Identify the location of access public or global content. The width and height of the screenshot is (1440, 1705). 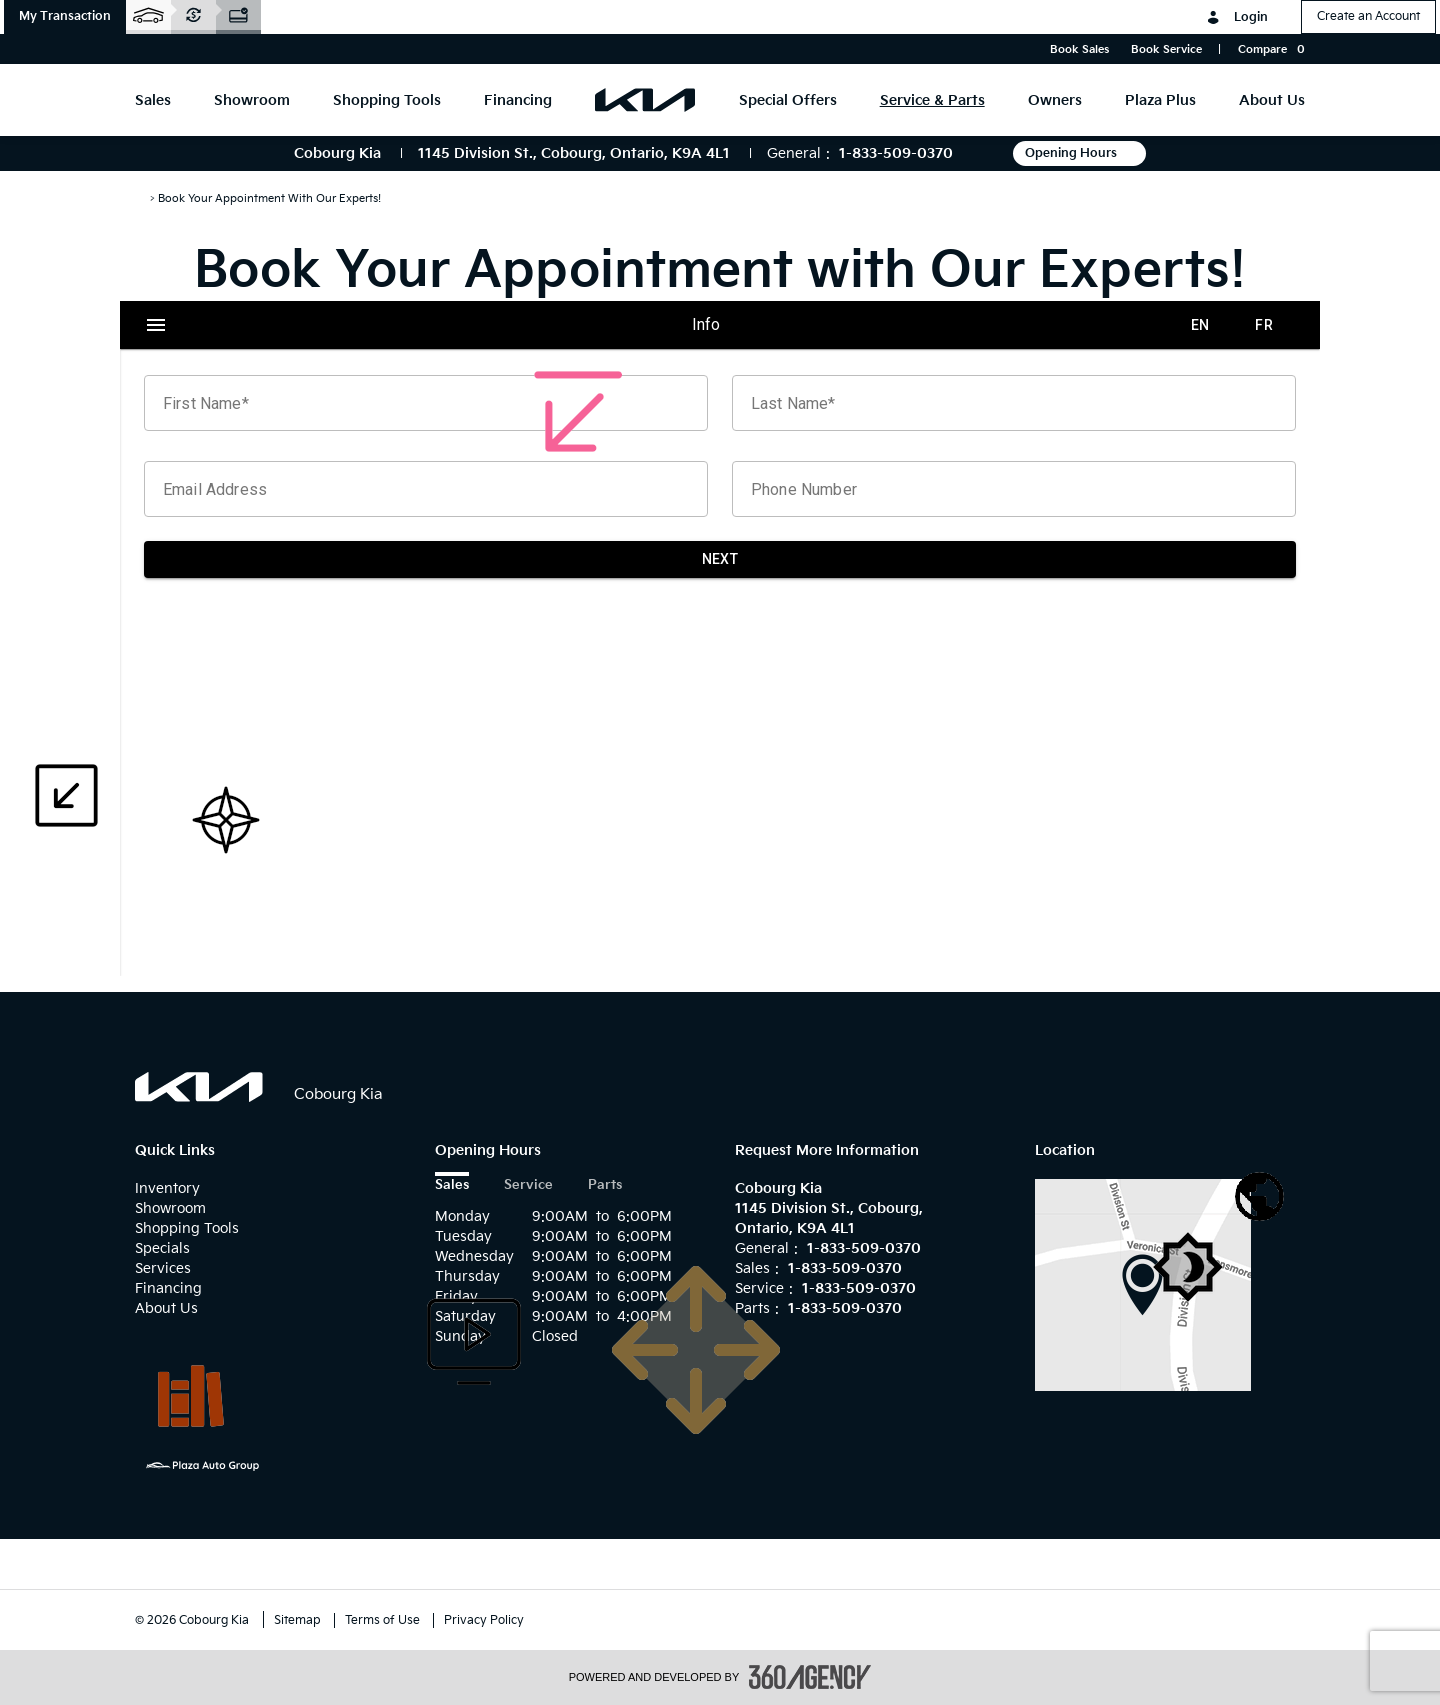
(1259, 1196).